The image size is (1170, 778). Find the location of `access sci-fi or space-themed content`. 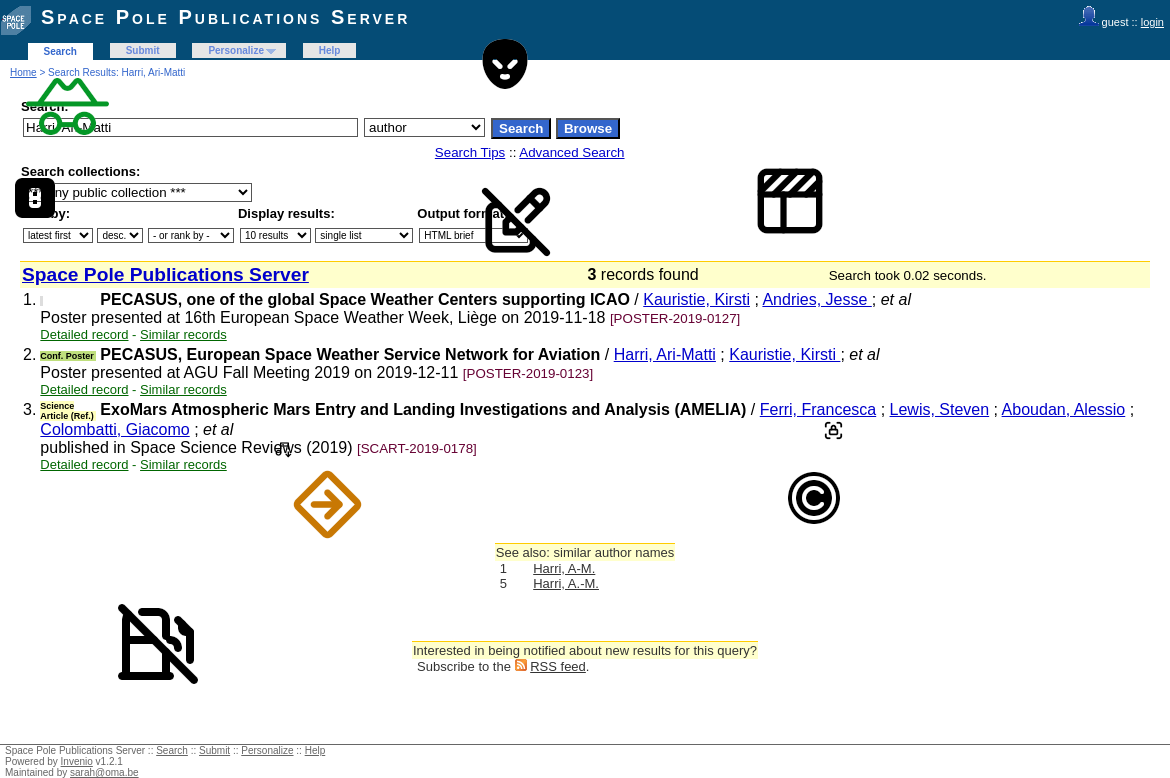

access sci-fi or space-themed content is located at coordinates (505, 64).